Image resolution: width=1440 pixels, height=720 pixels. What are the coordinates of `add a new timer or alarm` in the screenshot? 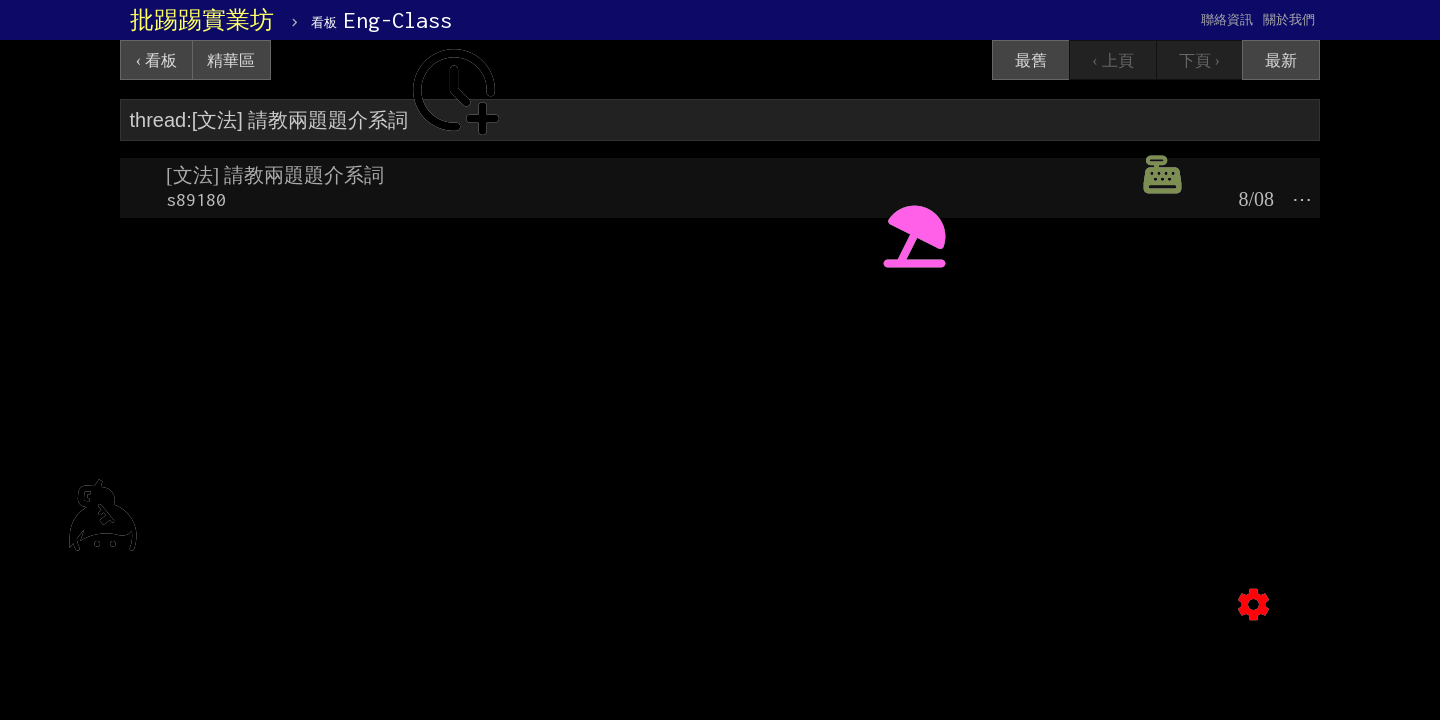 It's located at (454, 90).